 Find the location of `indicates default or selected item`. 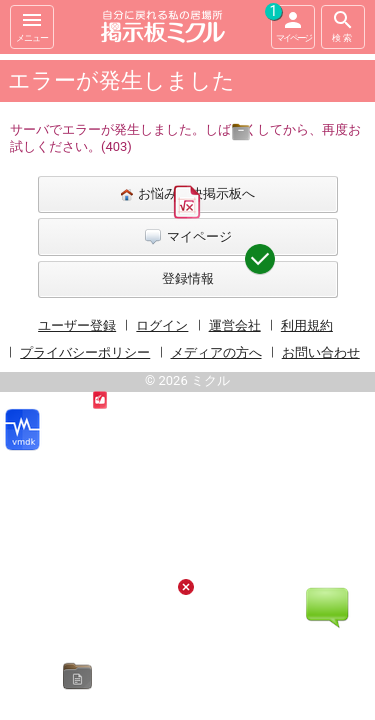

indicates default or selected item is located at coordinates (260, 259).